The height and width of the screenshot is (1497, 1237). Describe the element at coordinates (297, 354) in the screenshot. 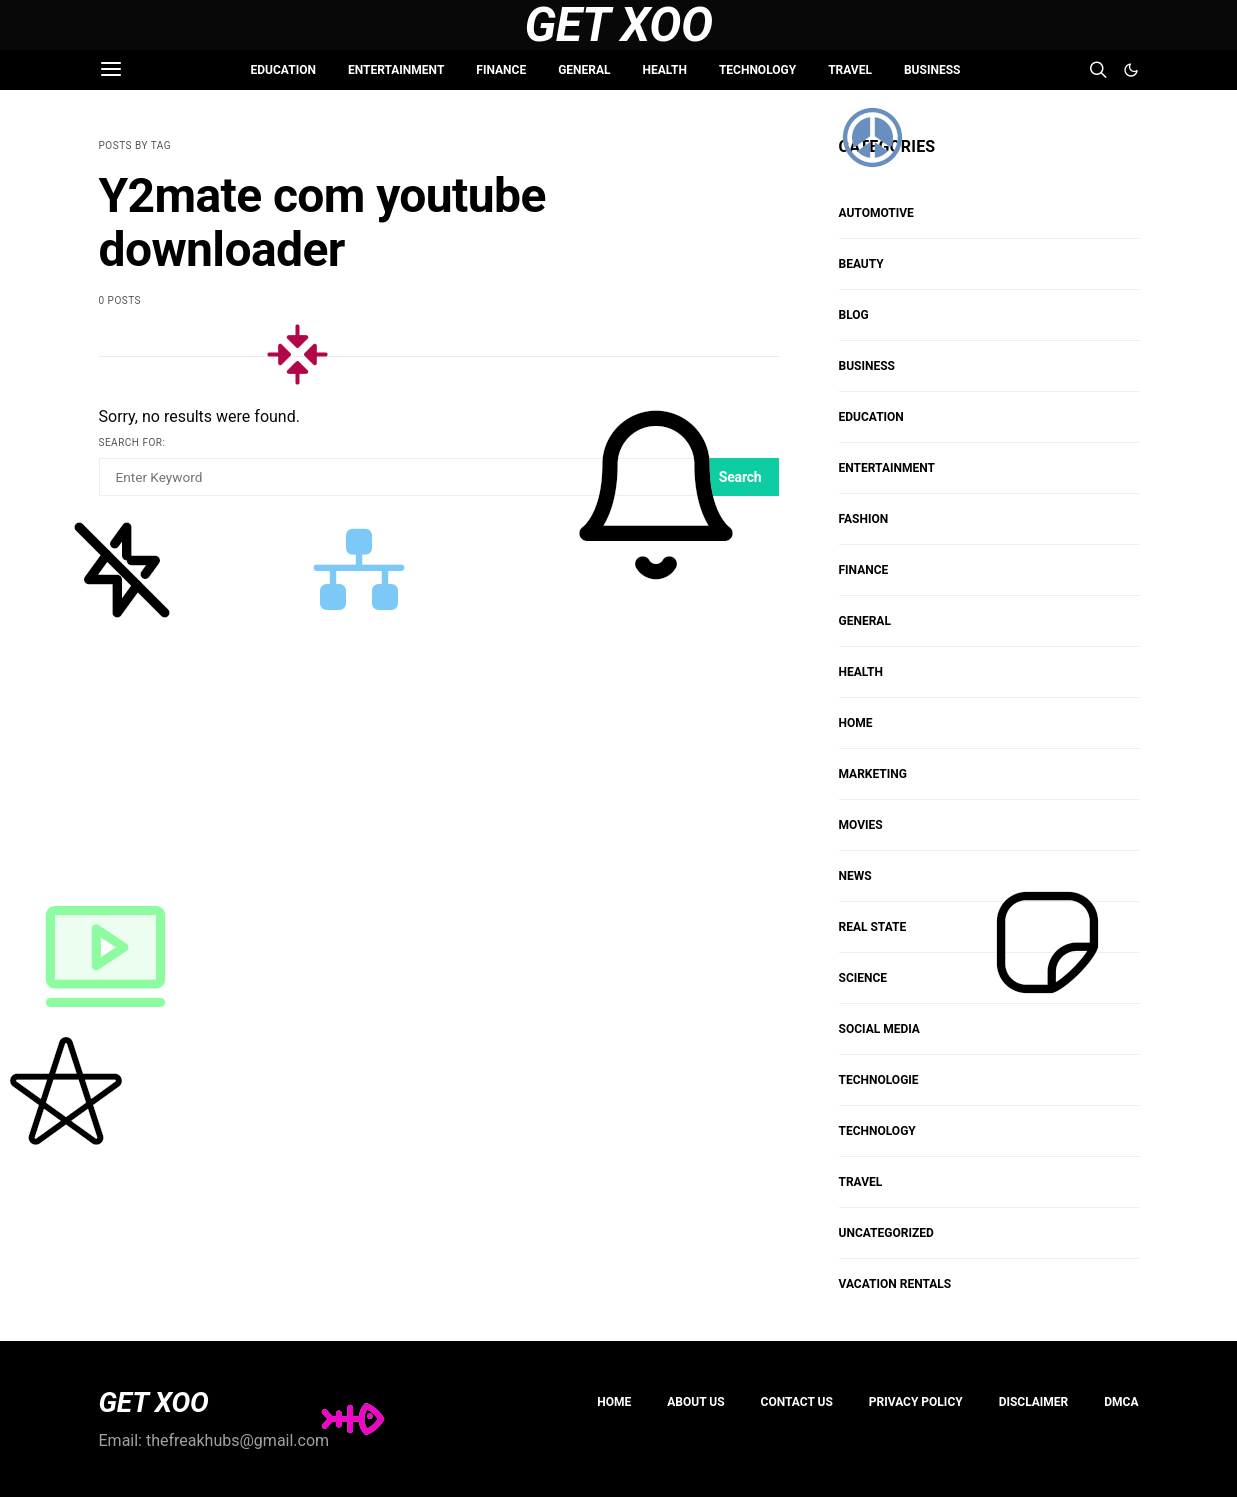

I see `collapse or minimize content from all sides` at that location.